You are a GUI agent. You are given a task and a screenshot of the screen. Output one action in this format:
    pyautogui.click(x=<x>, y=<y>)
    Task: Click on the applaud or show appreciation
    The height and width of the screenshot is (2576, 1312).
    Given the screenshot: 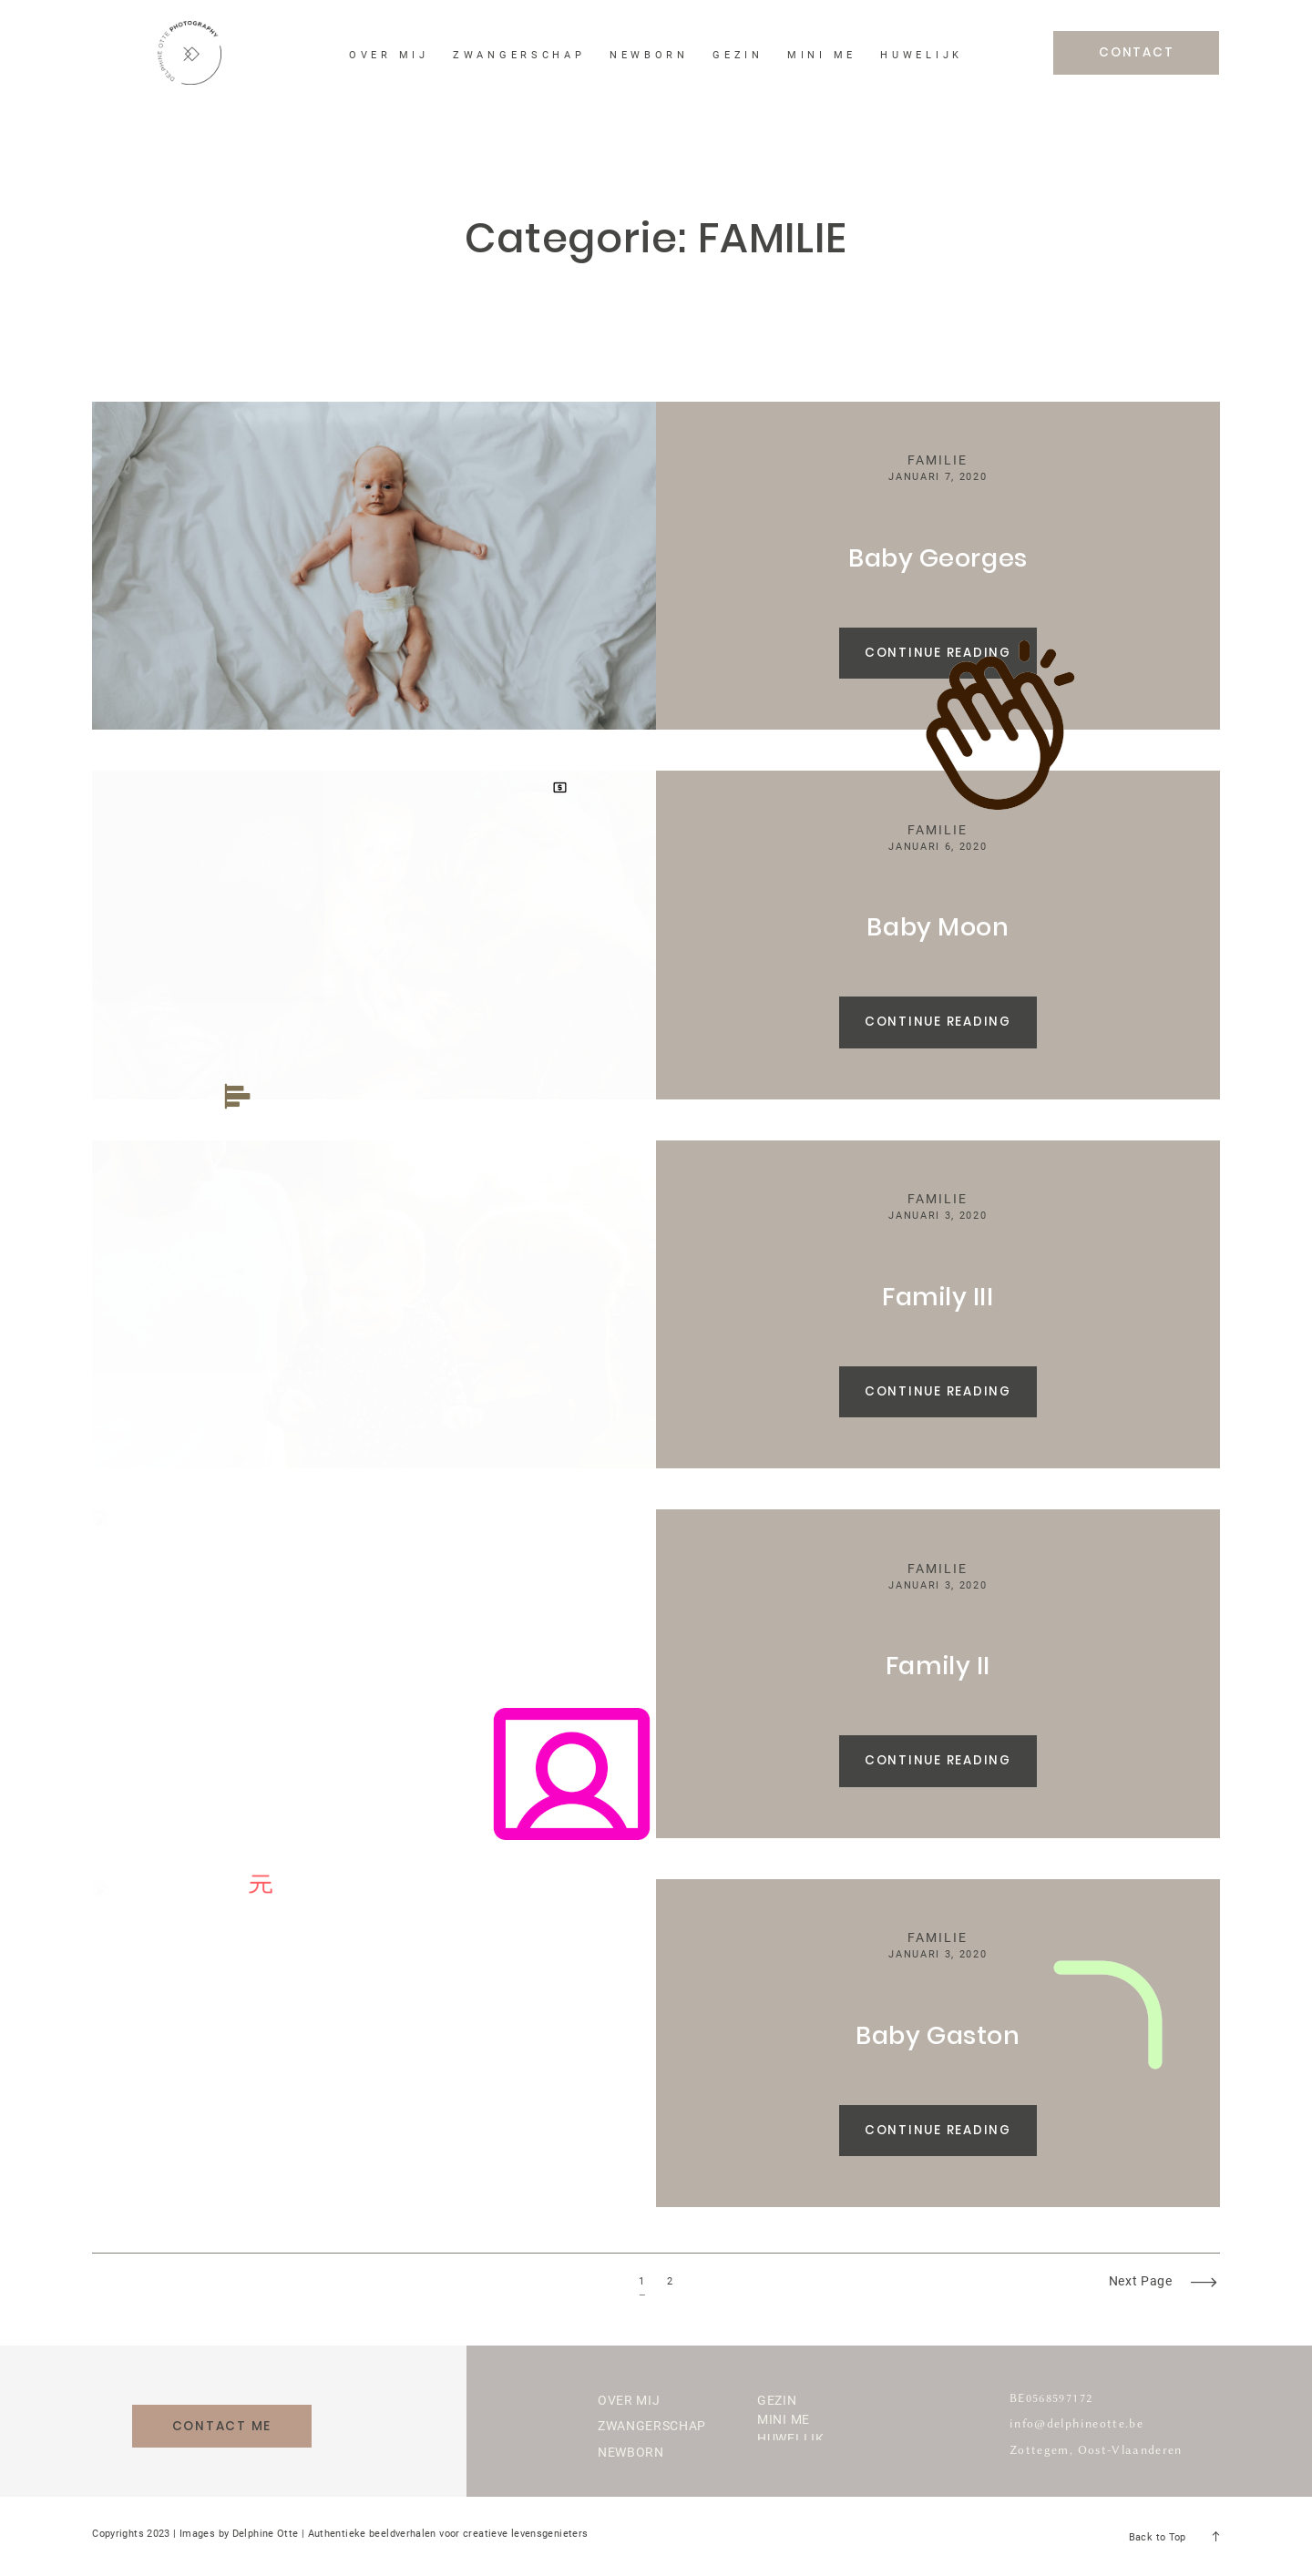 What is the action you would take?
    pyautogui.click(x=998, y=725)
    